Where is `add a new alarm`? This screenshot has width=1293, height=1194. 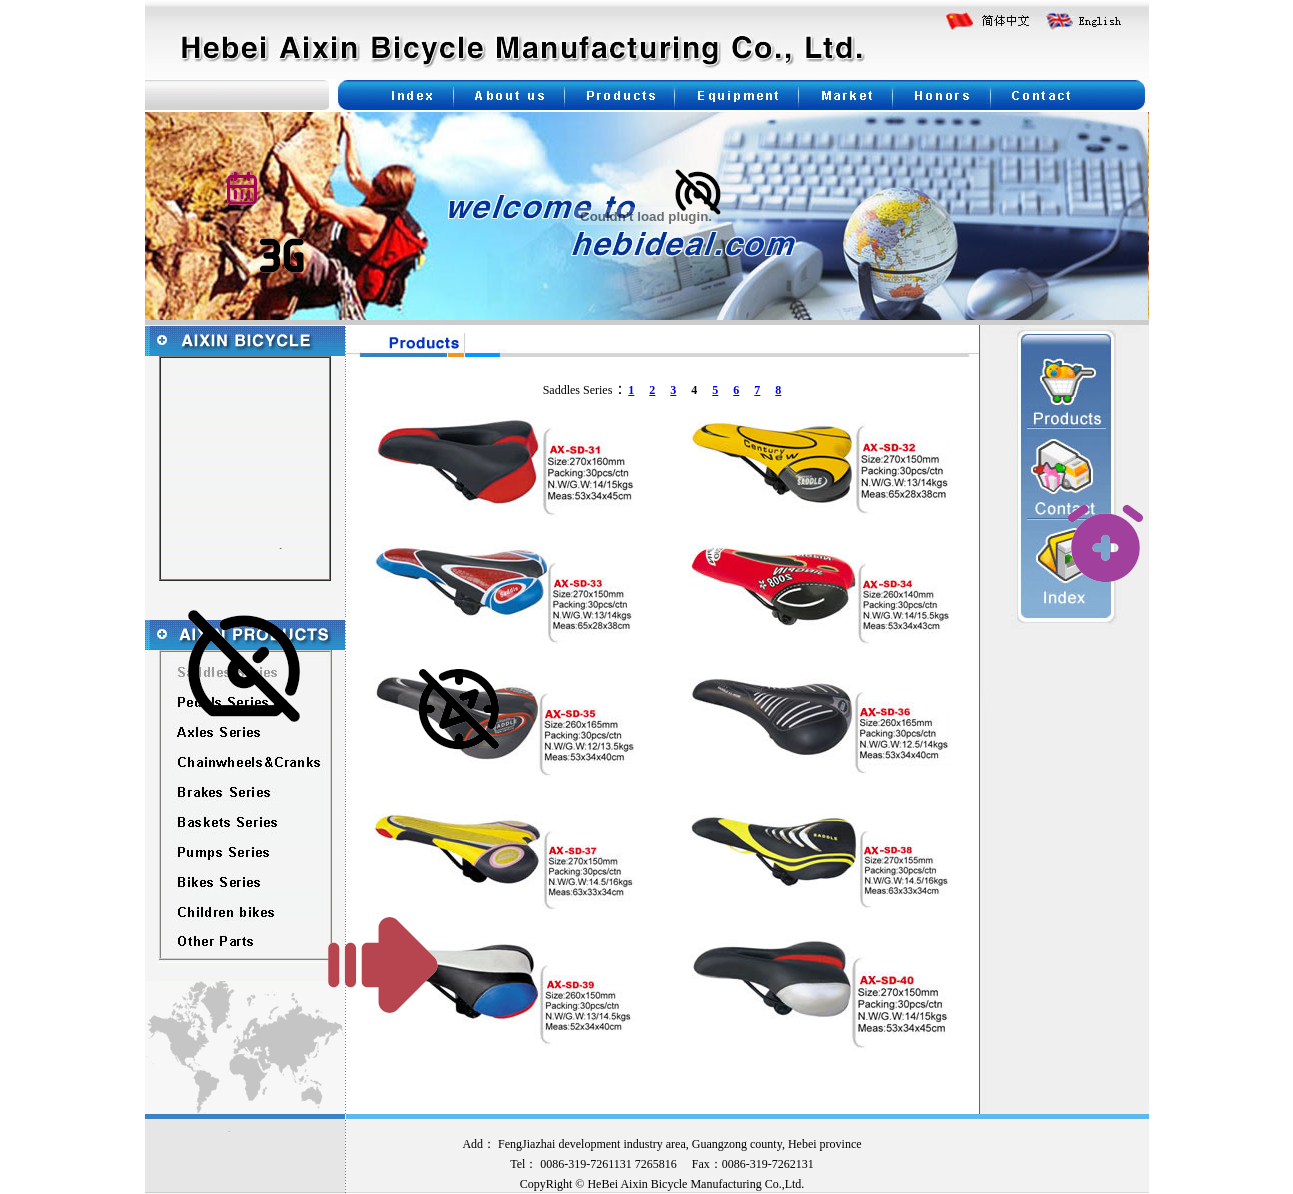 add a new alarm is located at coordinates (1105, 543).